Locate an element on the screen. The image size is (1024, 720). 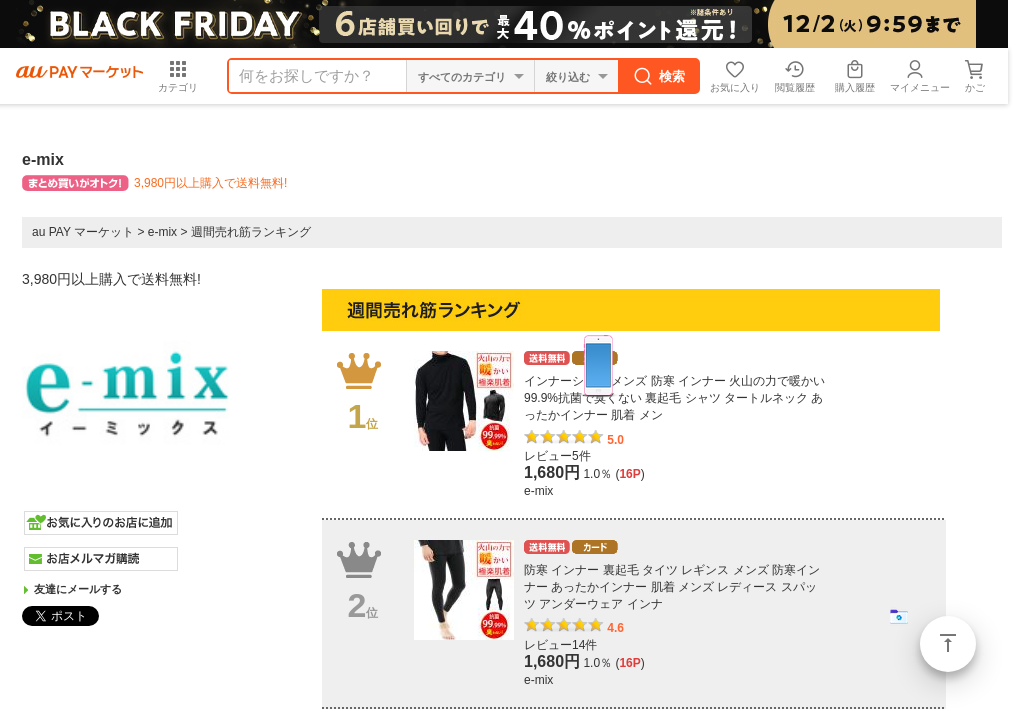
iPod Touch device connected is located at coordinates (598, 366).